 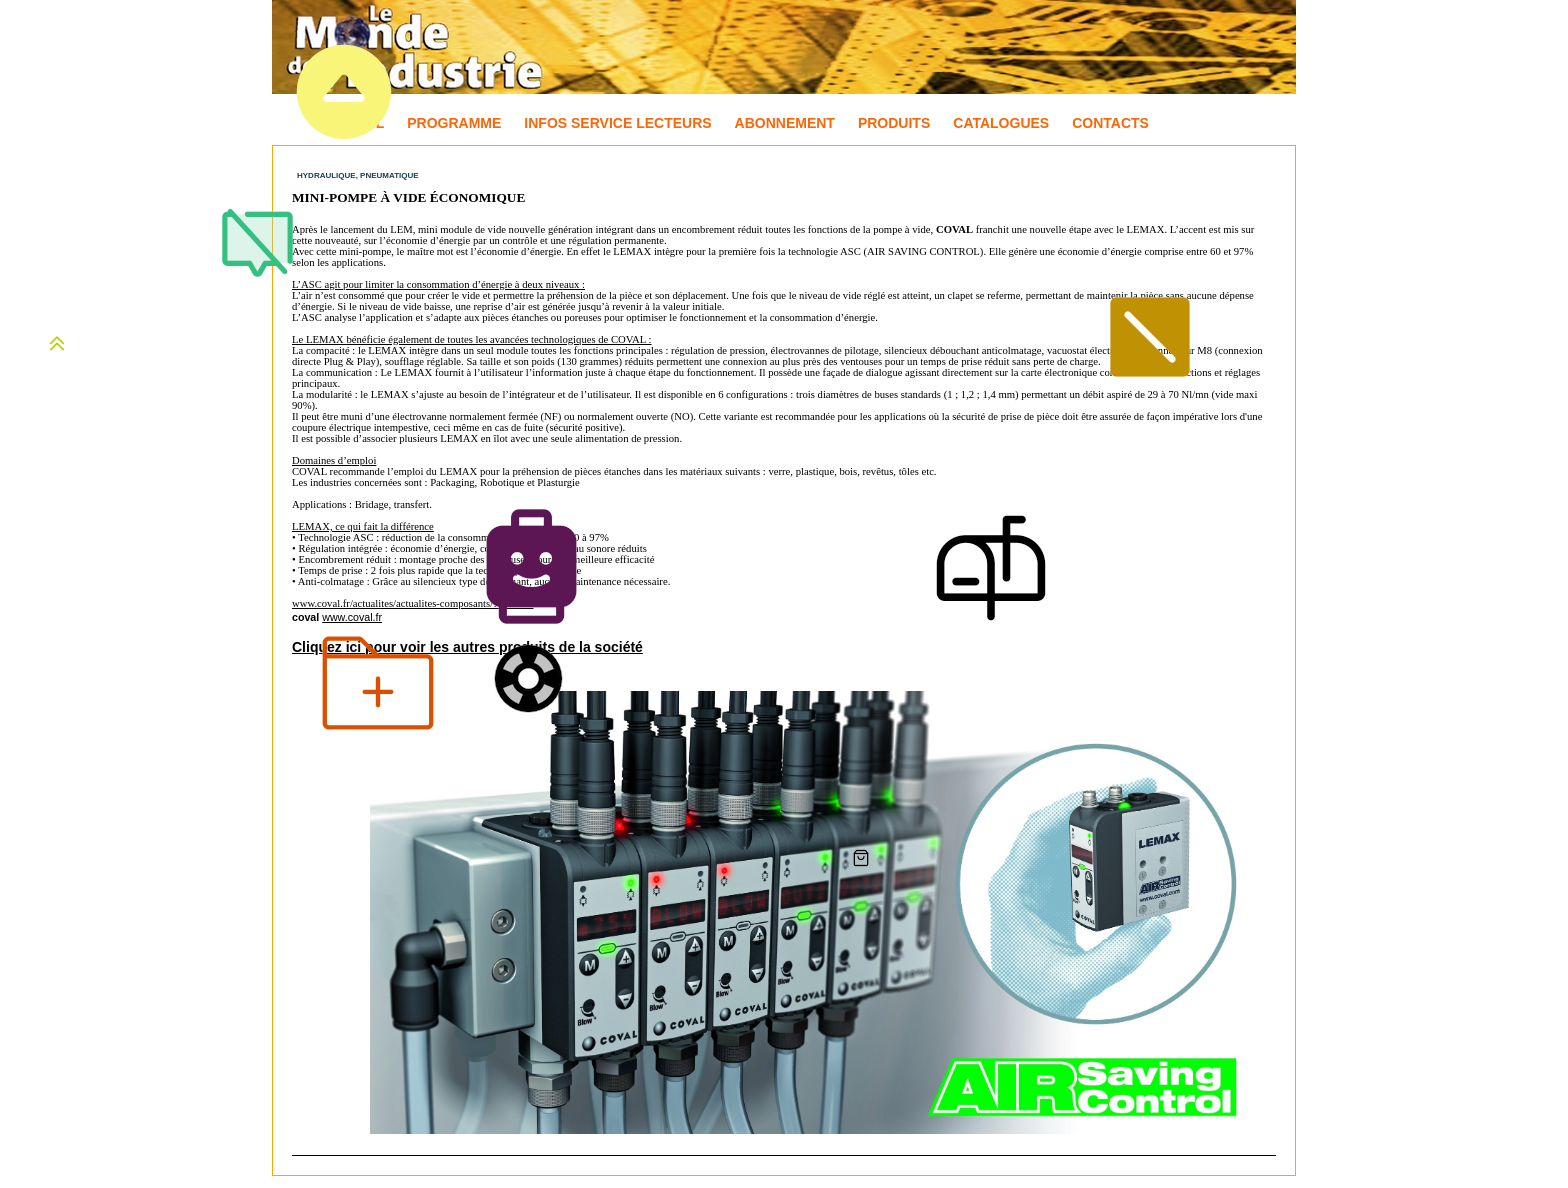 I want to click on view your shopping cart, so click(x=861, y=858).